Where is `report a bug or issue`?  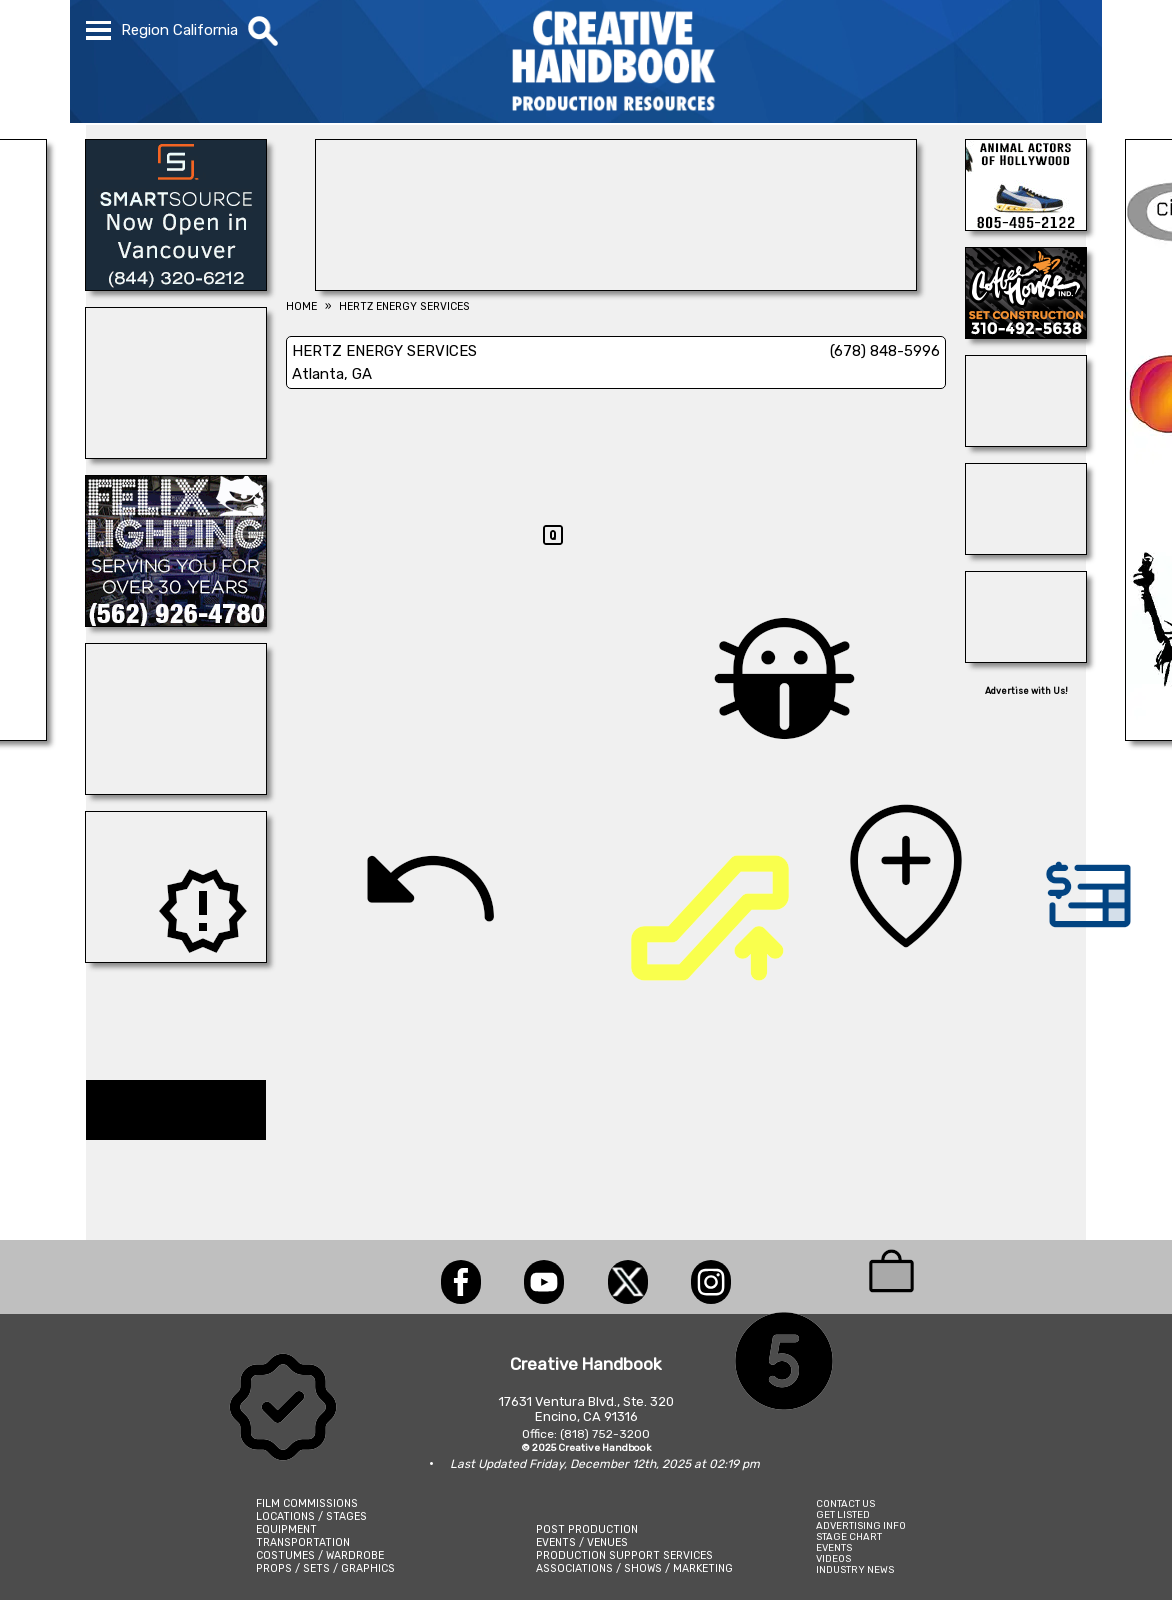
report a bug or issue is located at coordinates (784, 678).